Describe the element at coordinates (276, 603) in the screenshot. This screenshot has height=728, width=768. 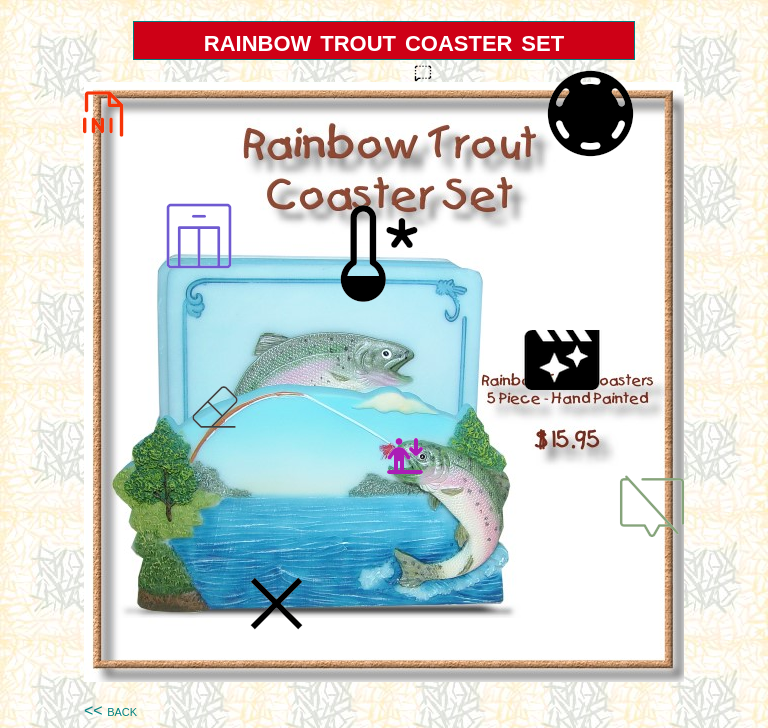
I see `close the current window or dialog` at that location.